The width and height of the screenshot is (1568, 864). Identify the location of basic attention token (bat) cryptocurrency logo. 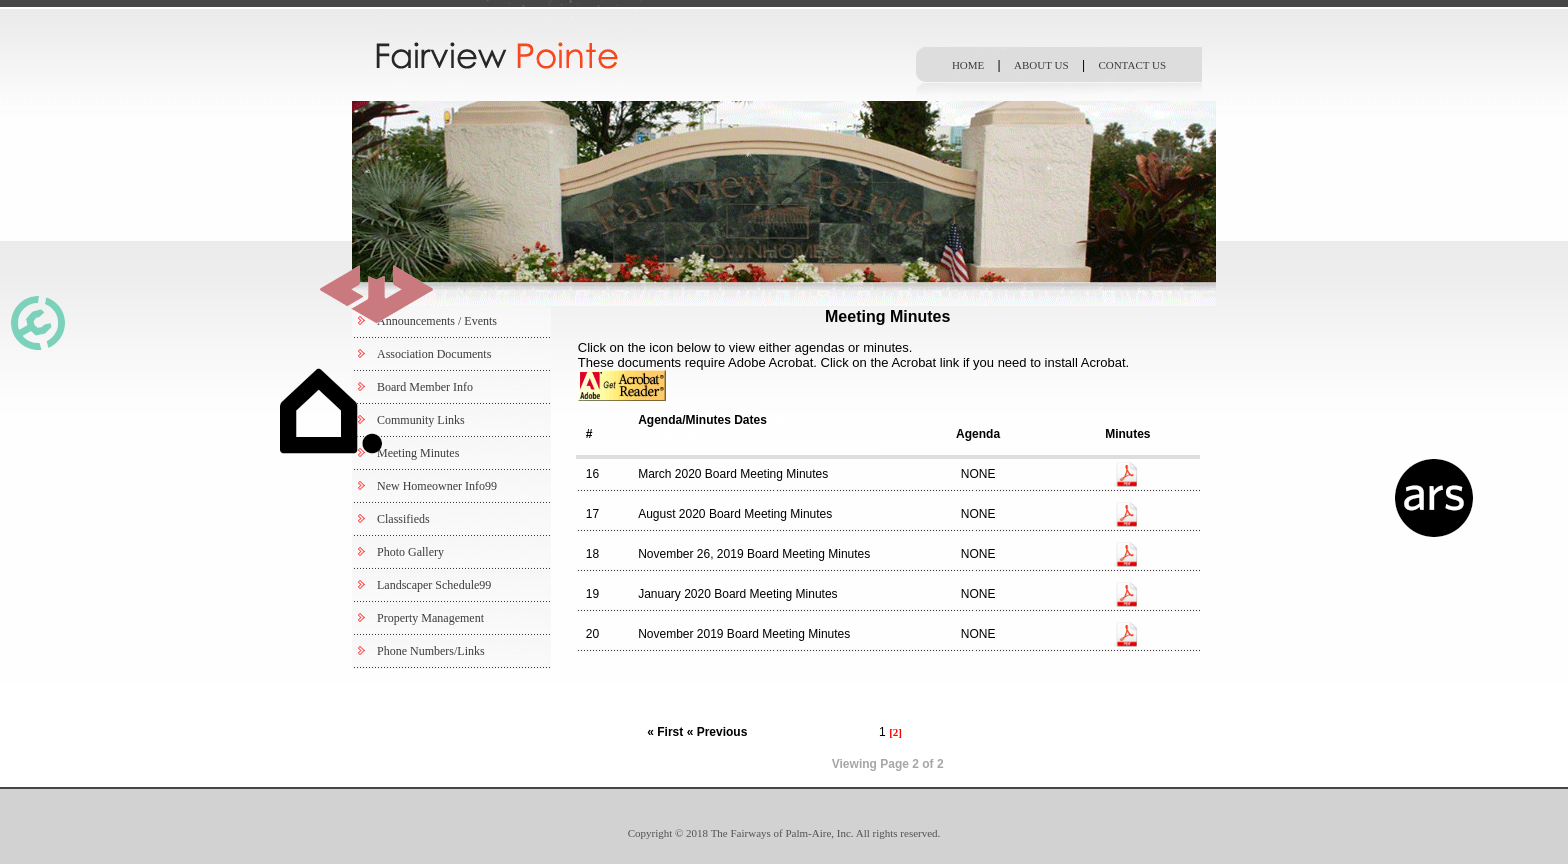
(376, 294).